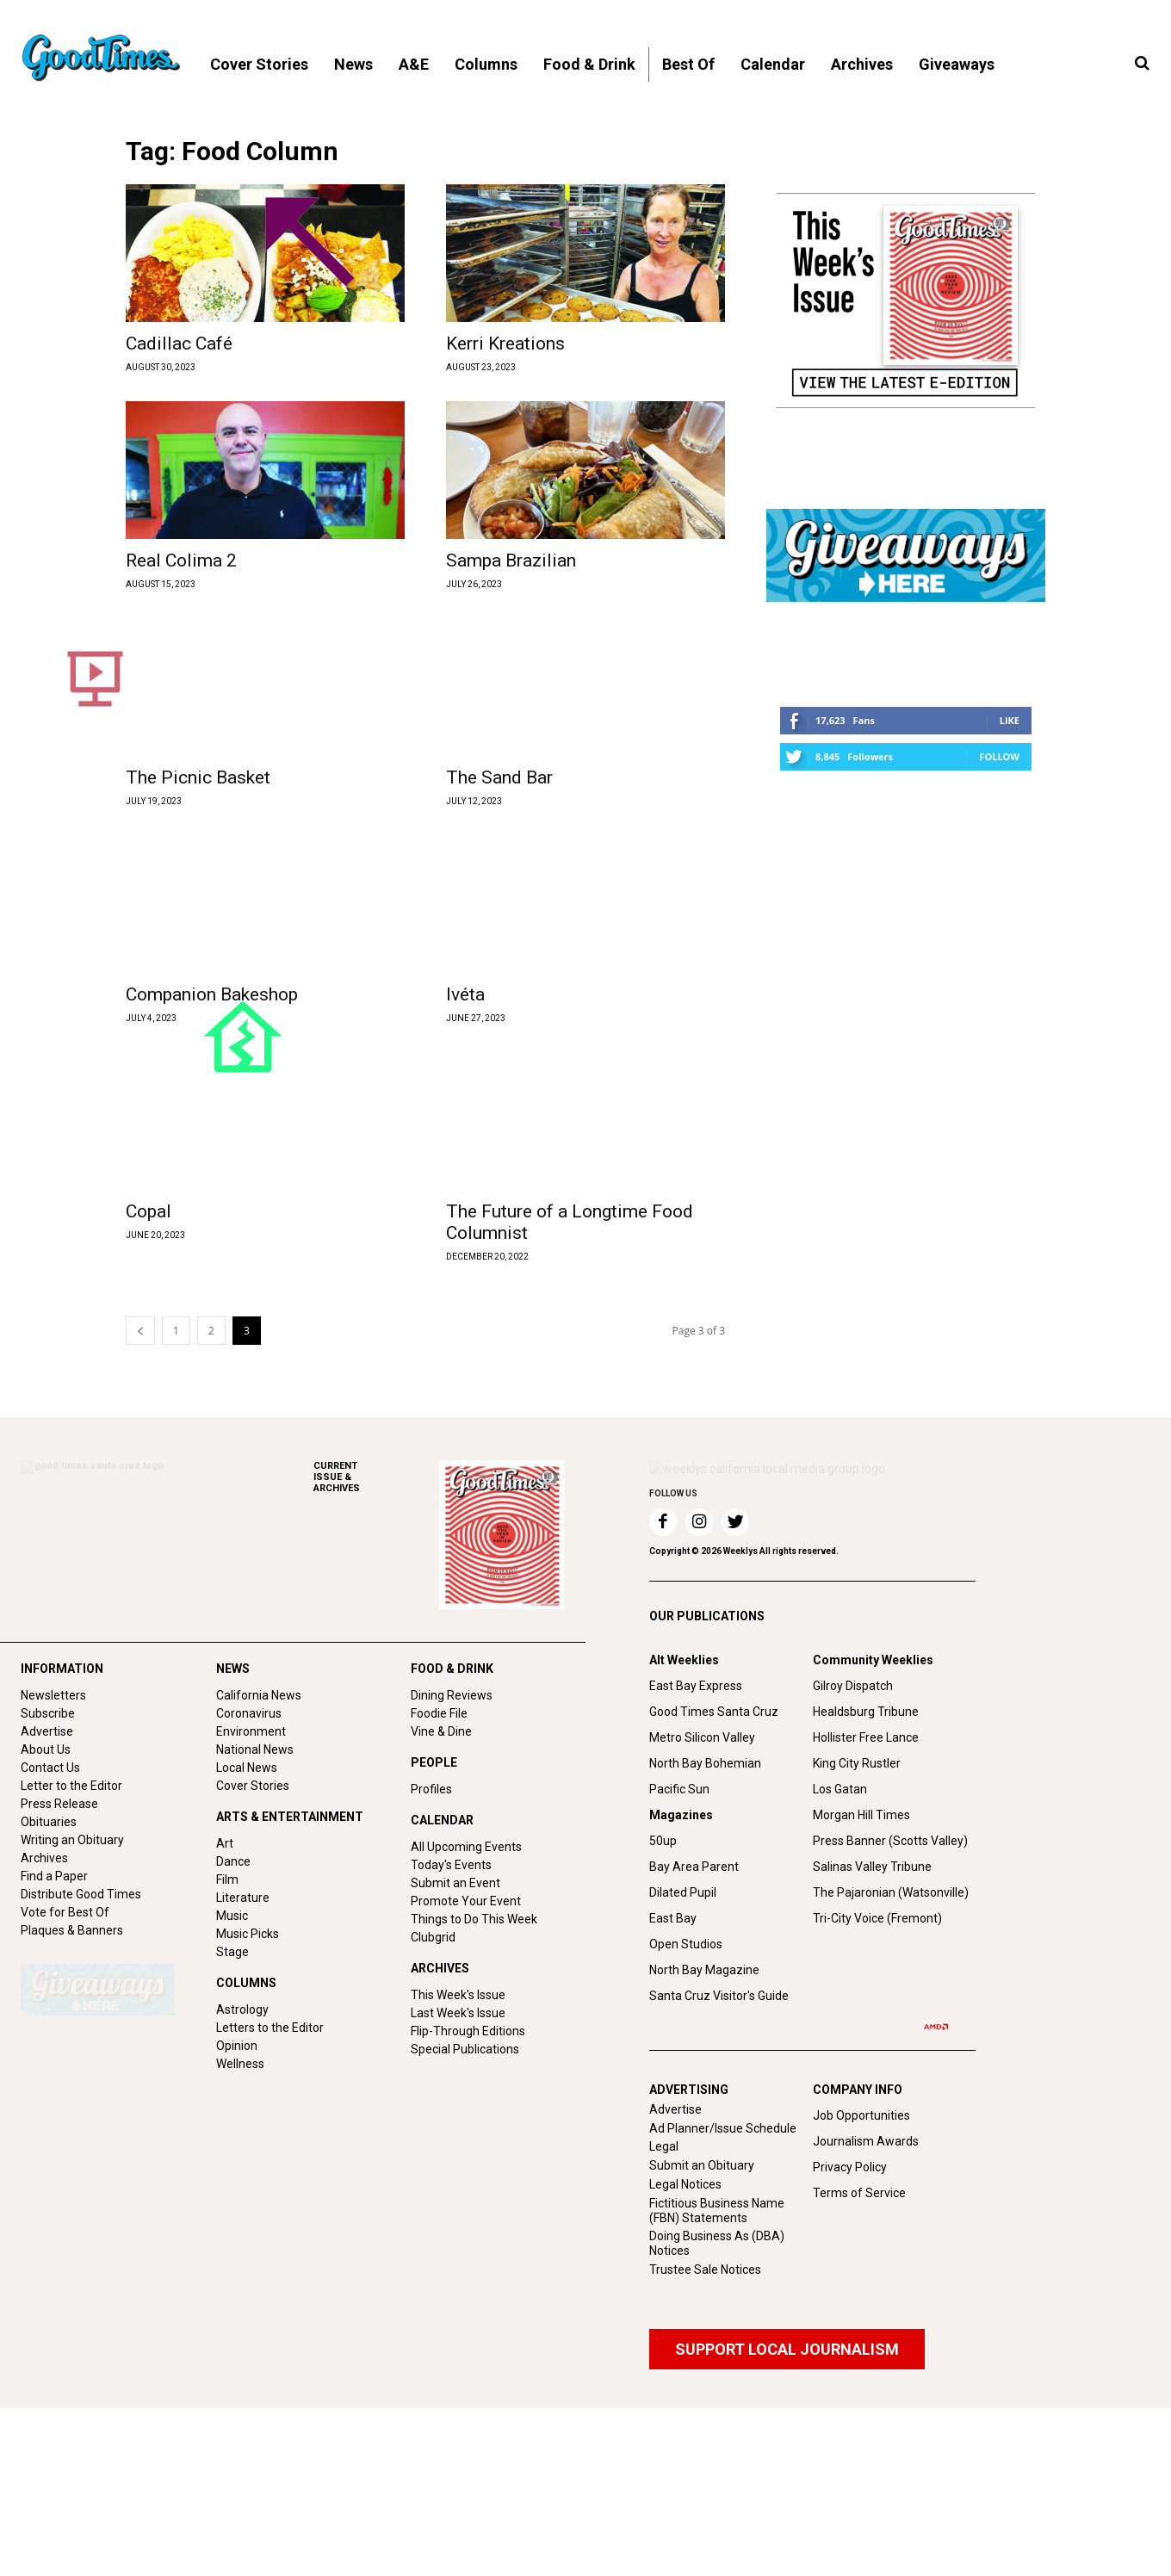 This screenshot has height=2576, width=1171. I want to click on navigate back and up in hierarchy, so click(307, 239).